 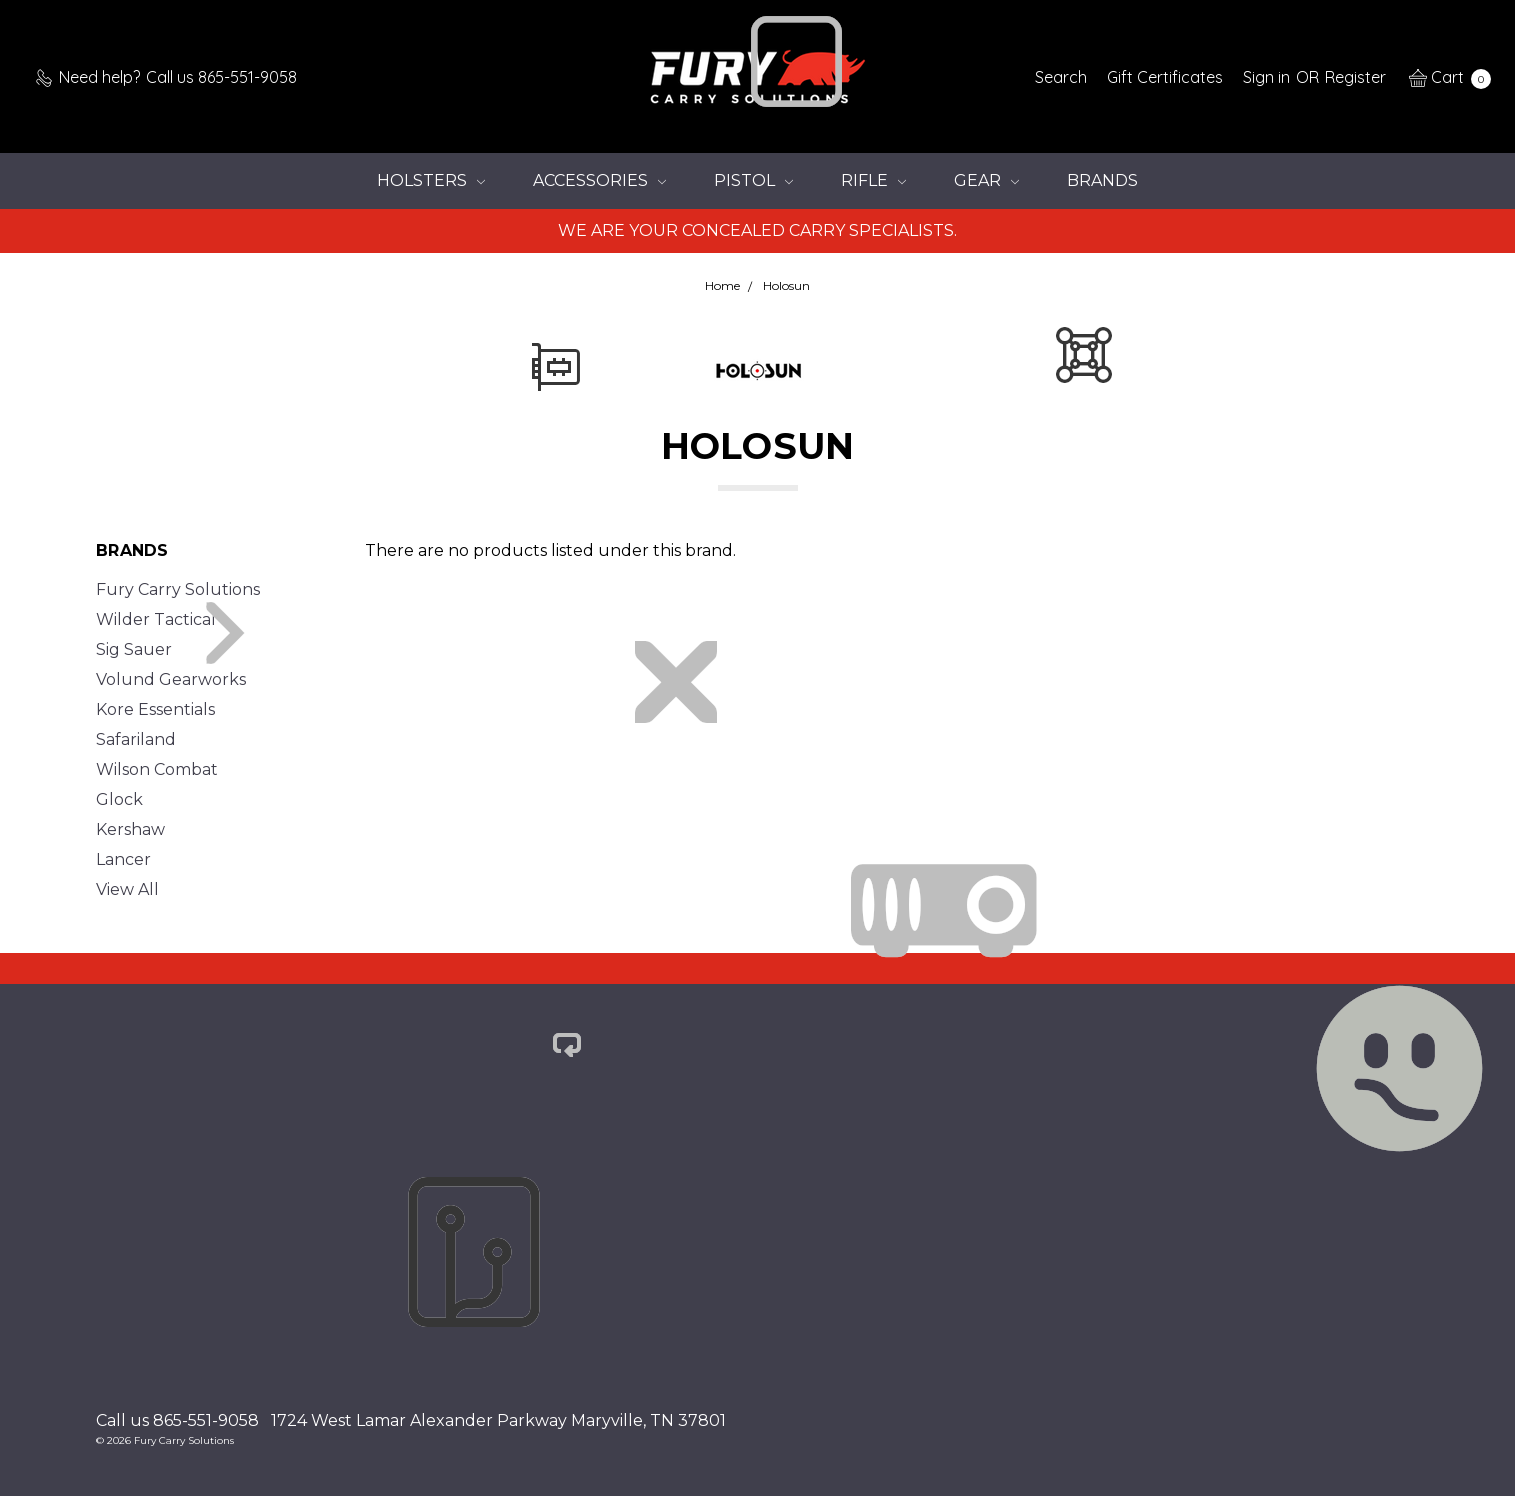 What do you see at coordinates (227, 633) in the screenshot?
I see `go to next item or page` at bounding box center [227, 633].